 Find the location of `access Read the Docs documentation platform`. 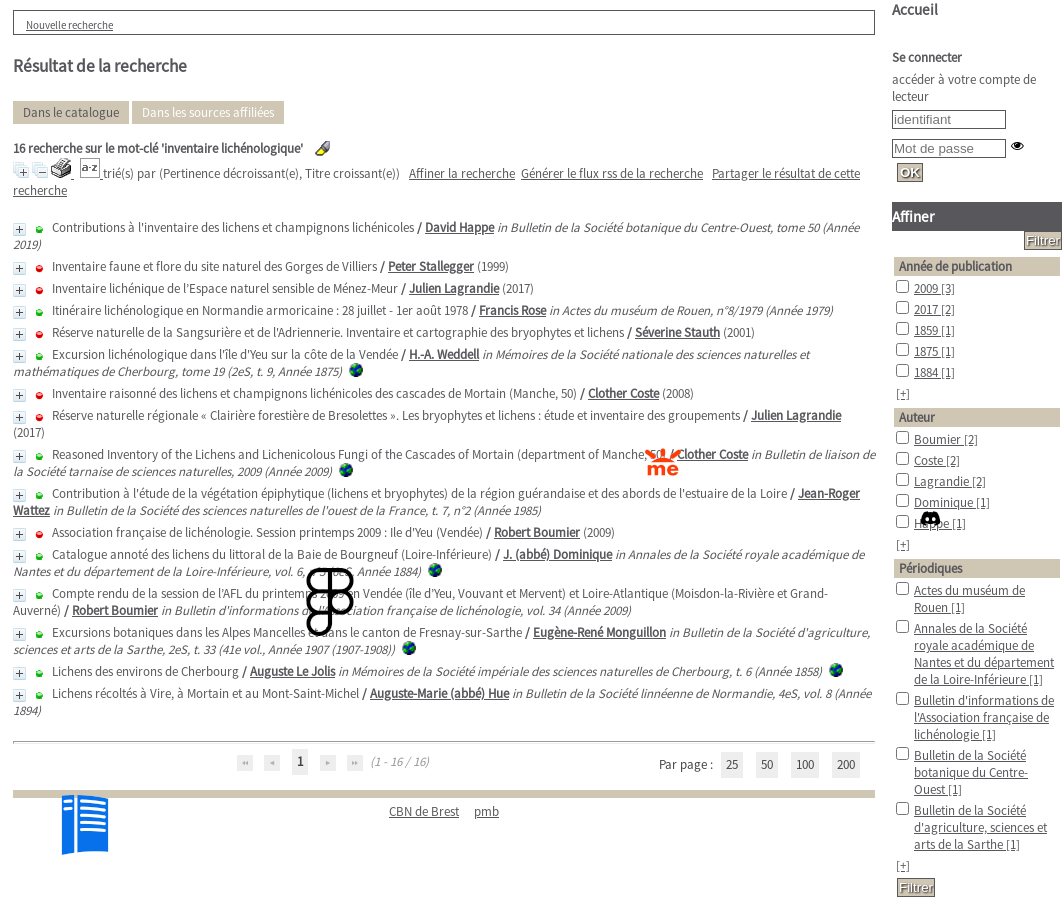

access Read the Docs documentation platform is located at coordinates (85, 825).